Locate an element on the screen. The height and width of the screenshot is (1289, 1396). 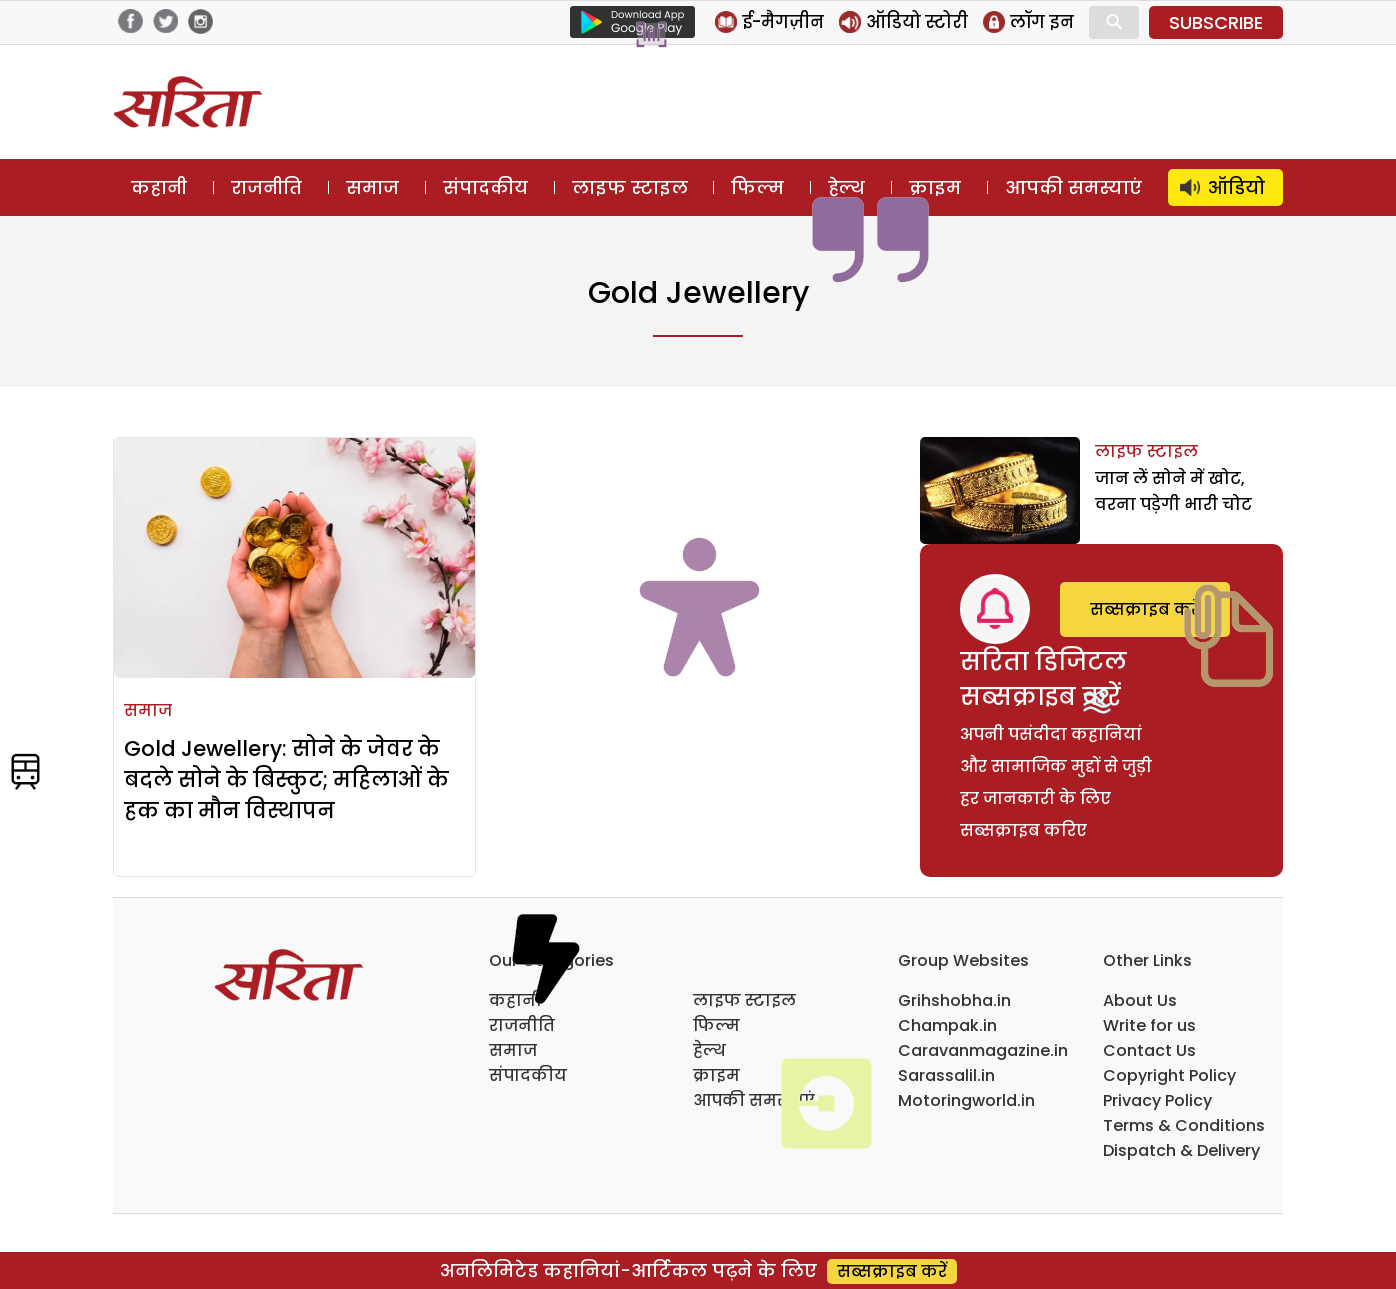
indicates flash or quick action mode is located at coordinates (546, 959).